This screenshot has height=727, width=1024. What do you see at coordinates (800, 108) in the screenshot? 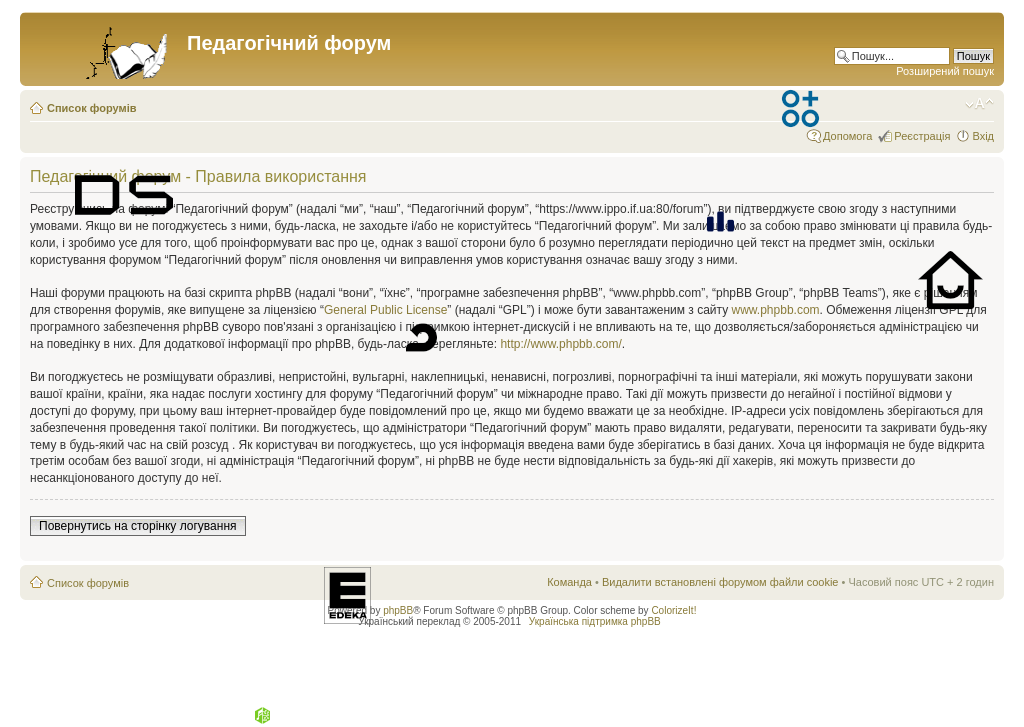
I see `add a new app to your collection` at bounding box center [800, 108].